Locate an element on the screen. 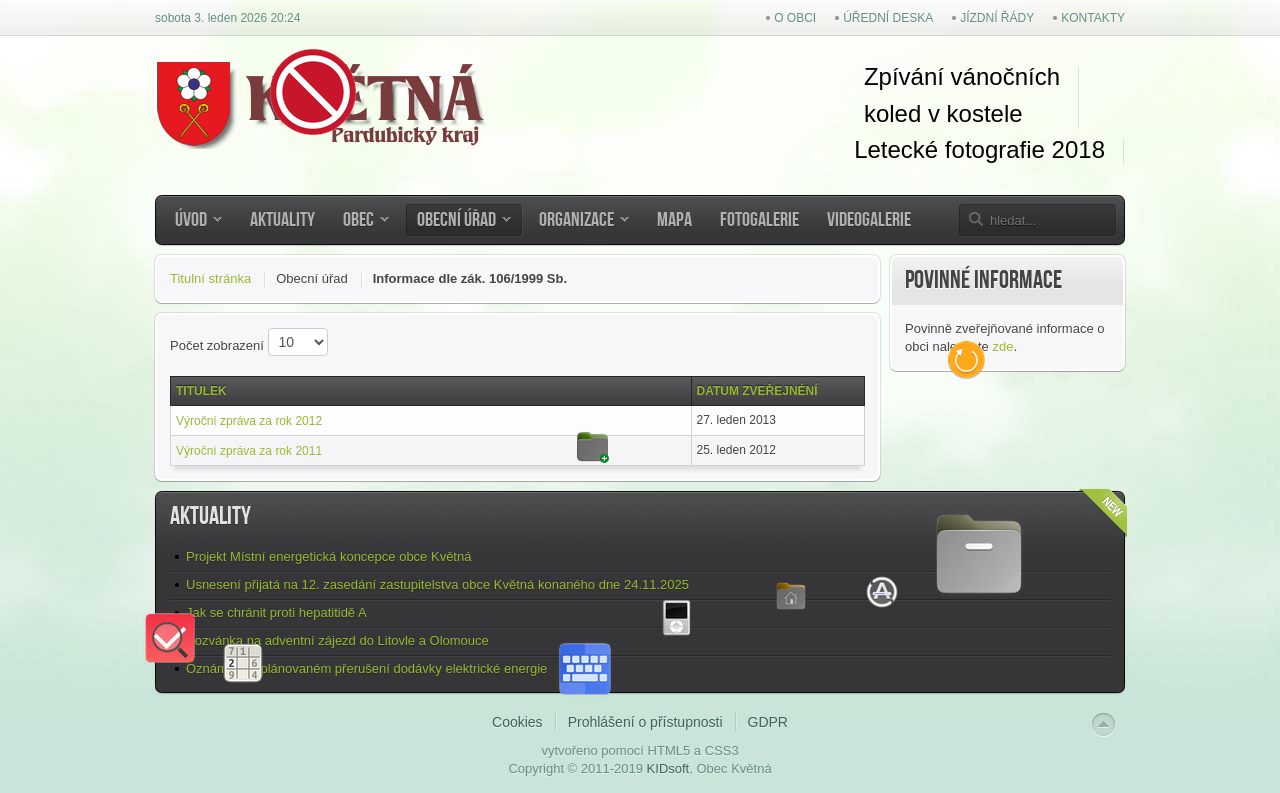 Image resolution: width=1280 pixels, height=793 pixels. open the file manager application is located at coordinates (979, 554).